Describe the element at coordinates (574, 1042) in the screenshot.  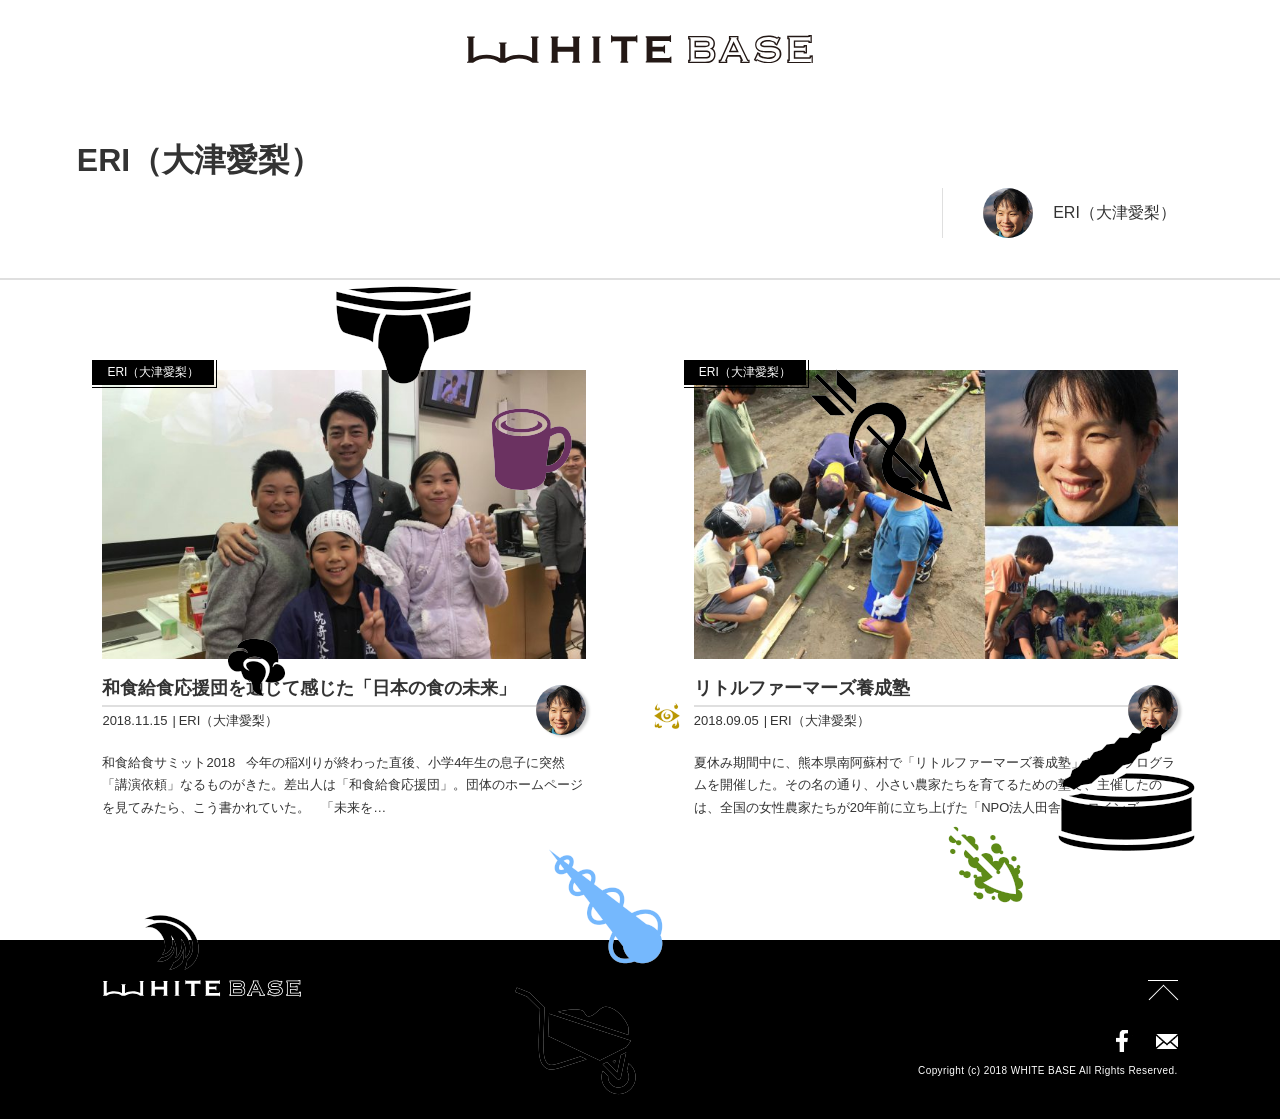
I see `access gardening or landscaping tools` at that location.